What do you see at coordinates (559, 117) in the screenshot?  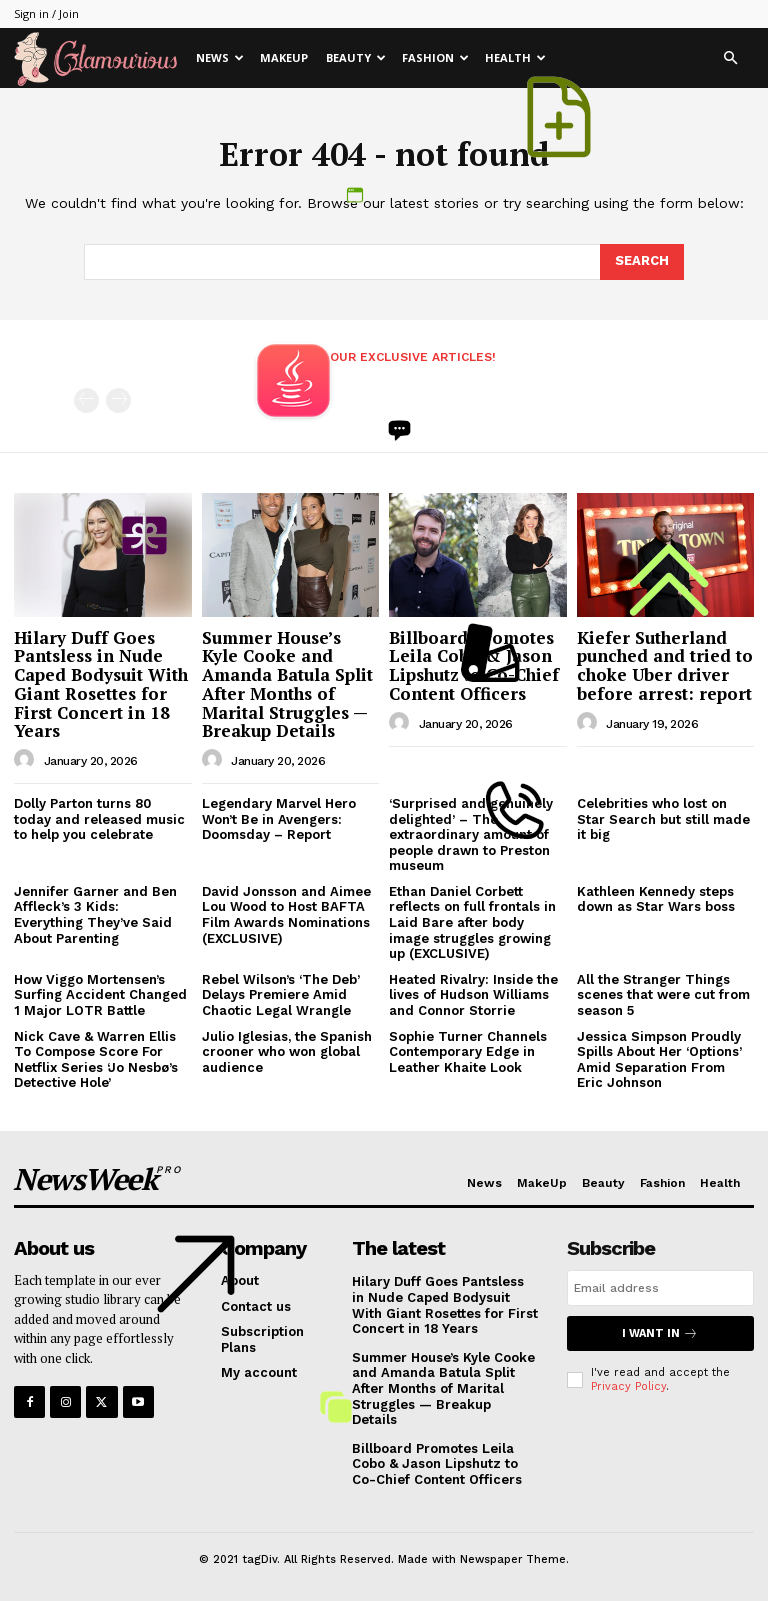 I see `create a new document` at bounding box center [559, 117].